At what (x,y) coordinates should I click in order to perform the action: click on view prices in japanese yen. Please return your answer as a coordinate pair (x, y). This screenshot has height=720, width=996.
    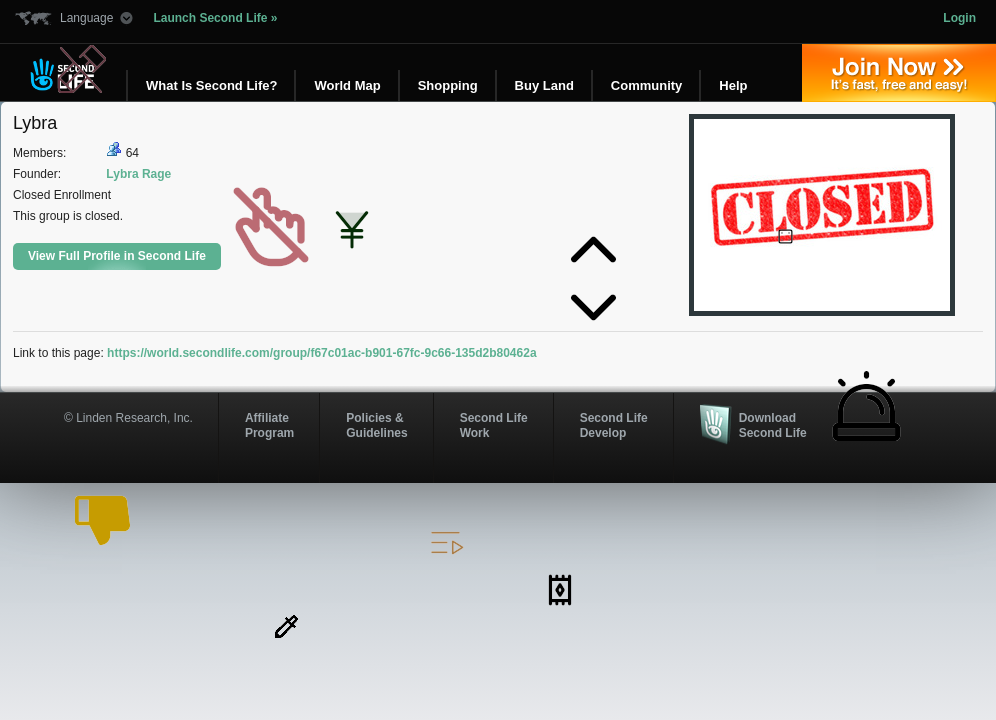
    Looking at the image, I should click on (352, 229).